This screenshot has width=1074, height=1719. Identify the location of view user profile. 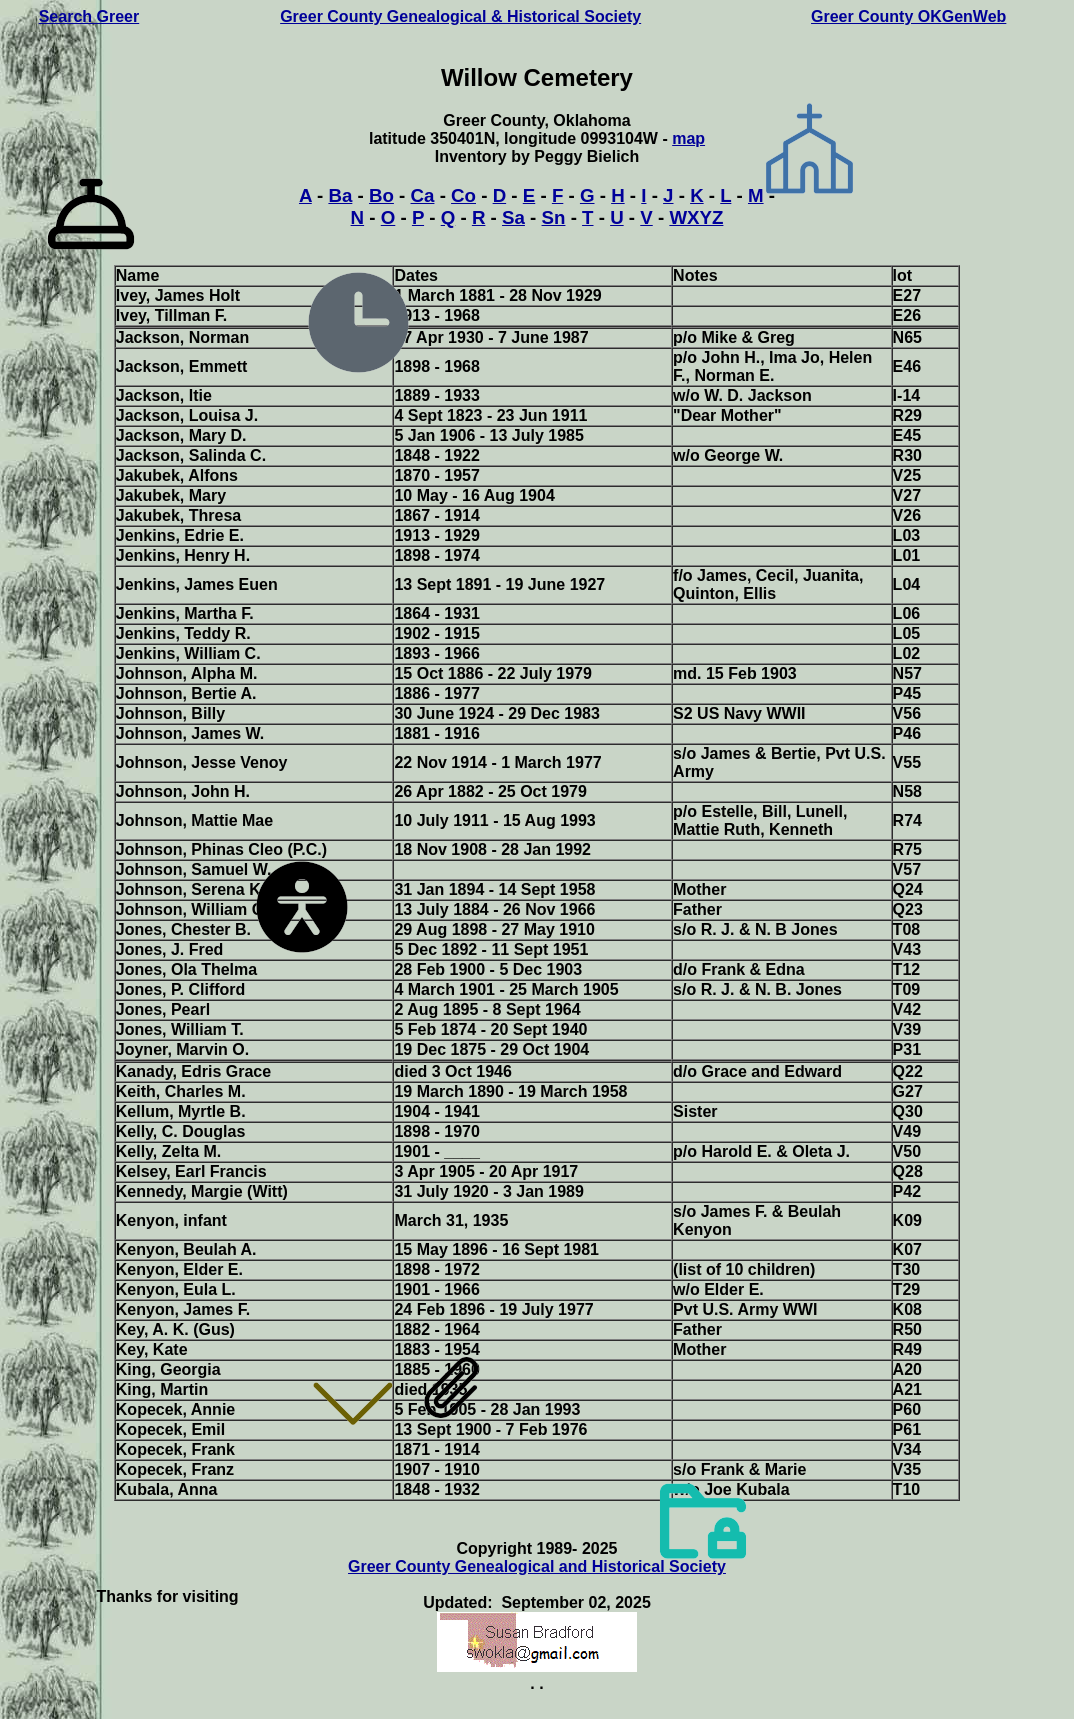
(302, 907).